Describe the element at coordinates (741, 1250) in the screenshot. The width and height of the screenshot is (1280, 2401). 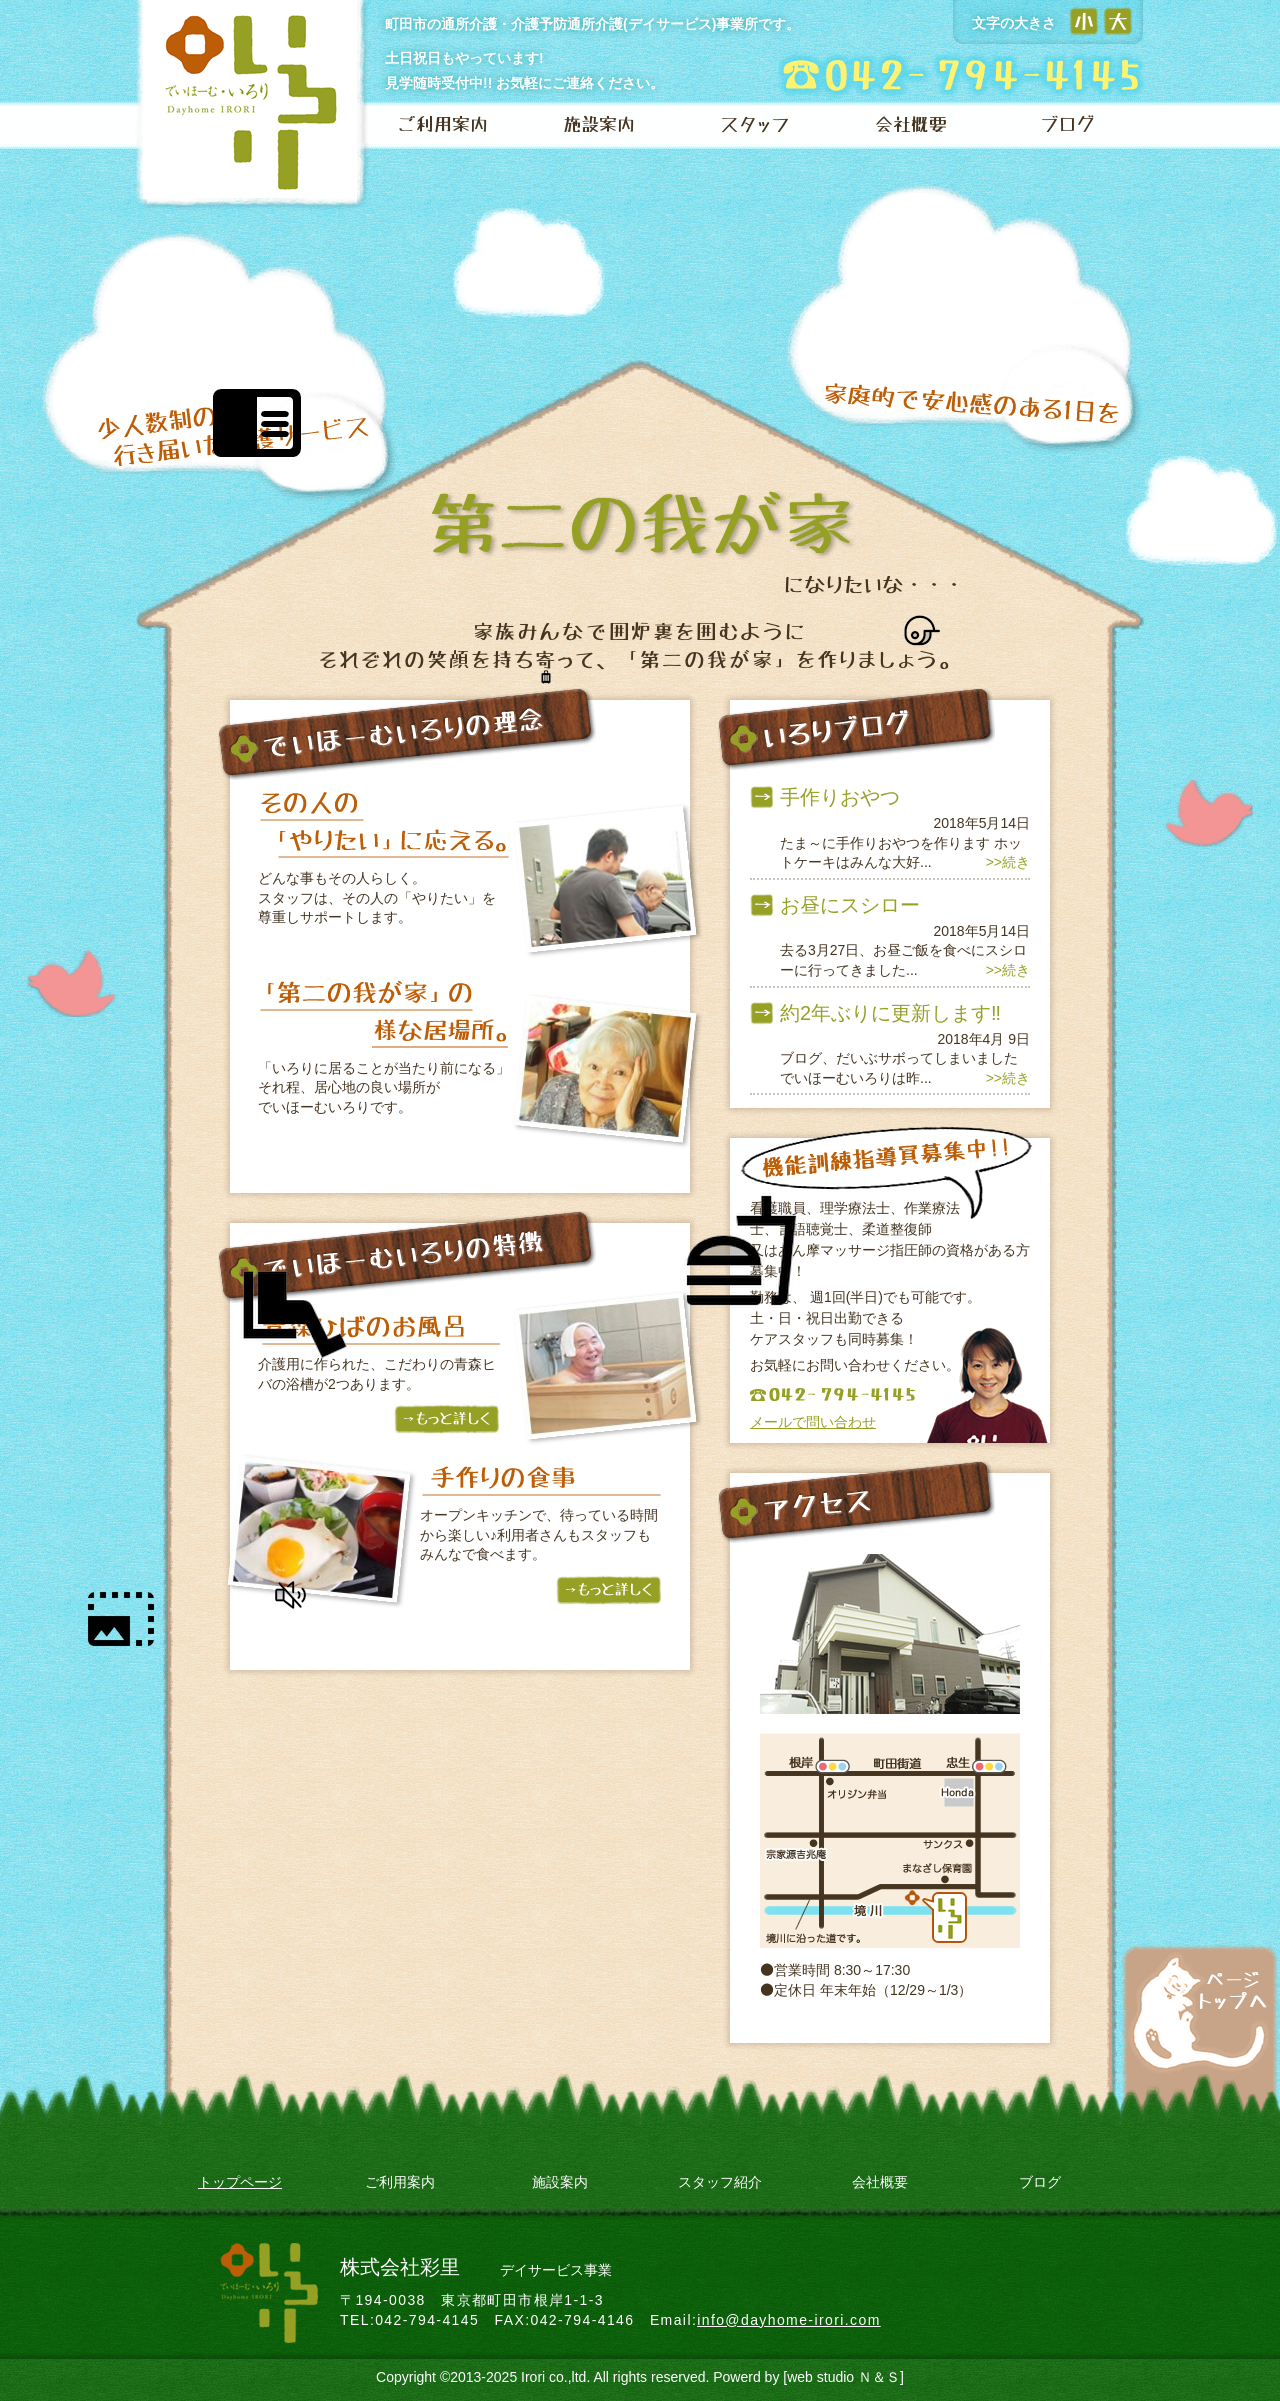
I see `find nearby fast food restaurants` at that location.